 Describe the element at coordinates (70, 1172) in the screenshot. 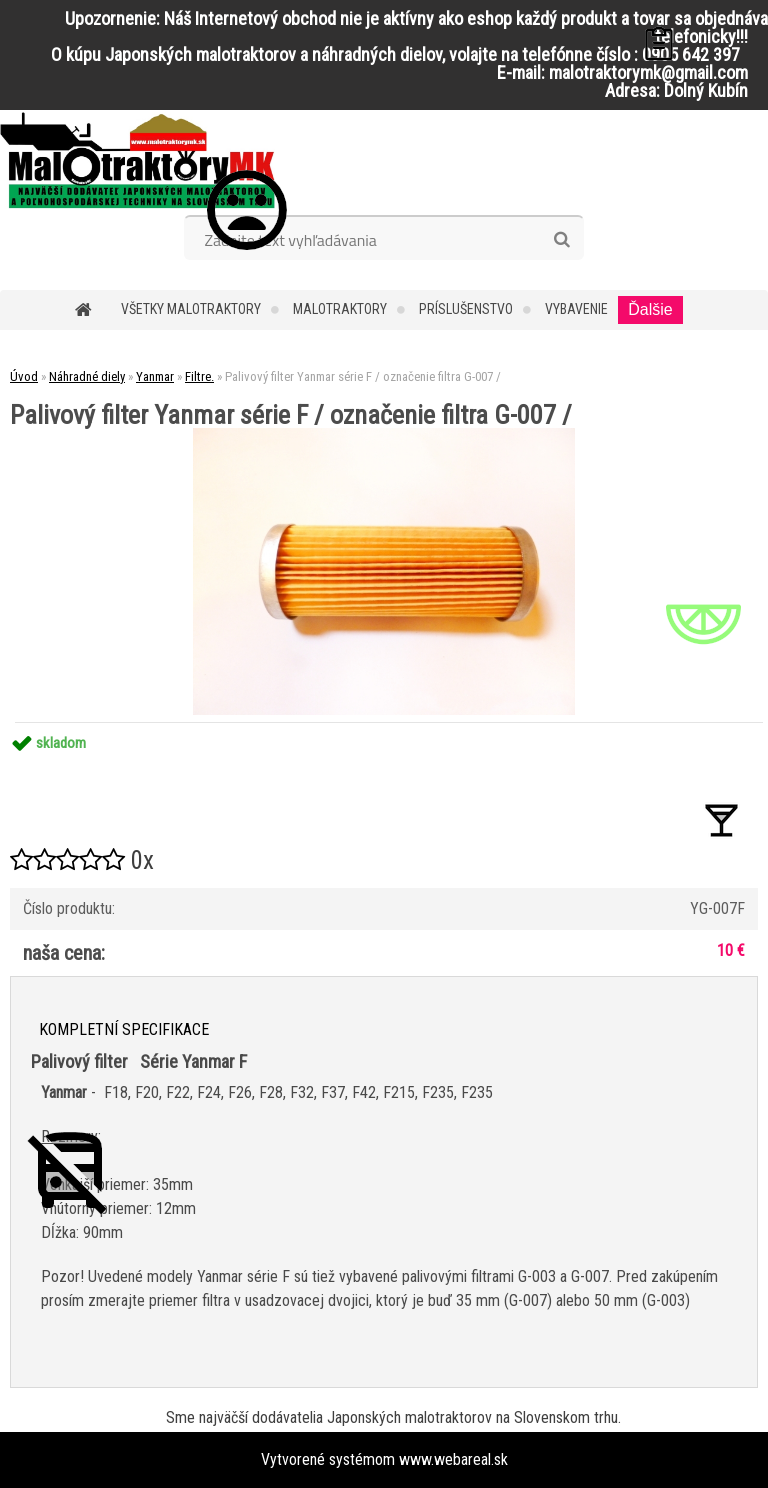

I see `indicates transfers are not available at this stop` at that location.